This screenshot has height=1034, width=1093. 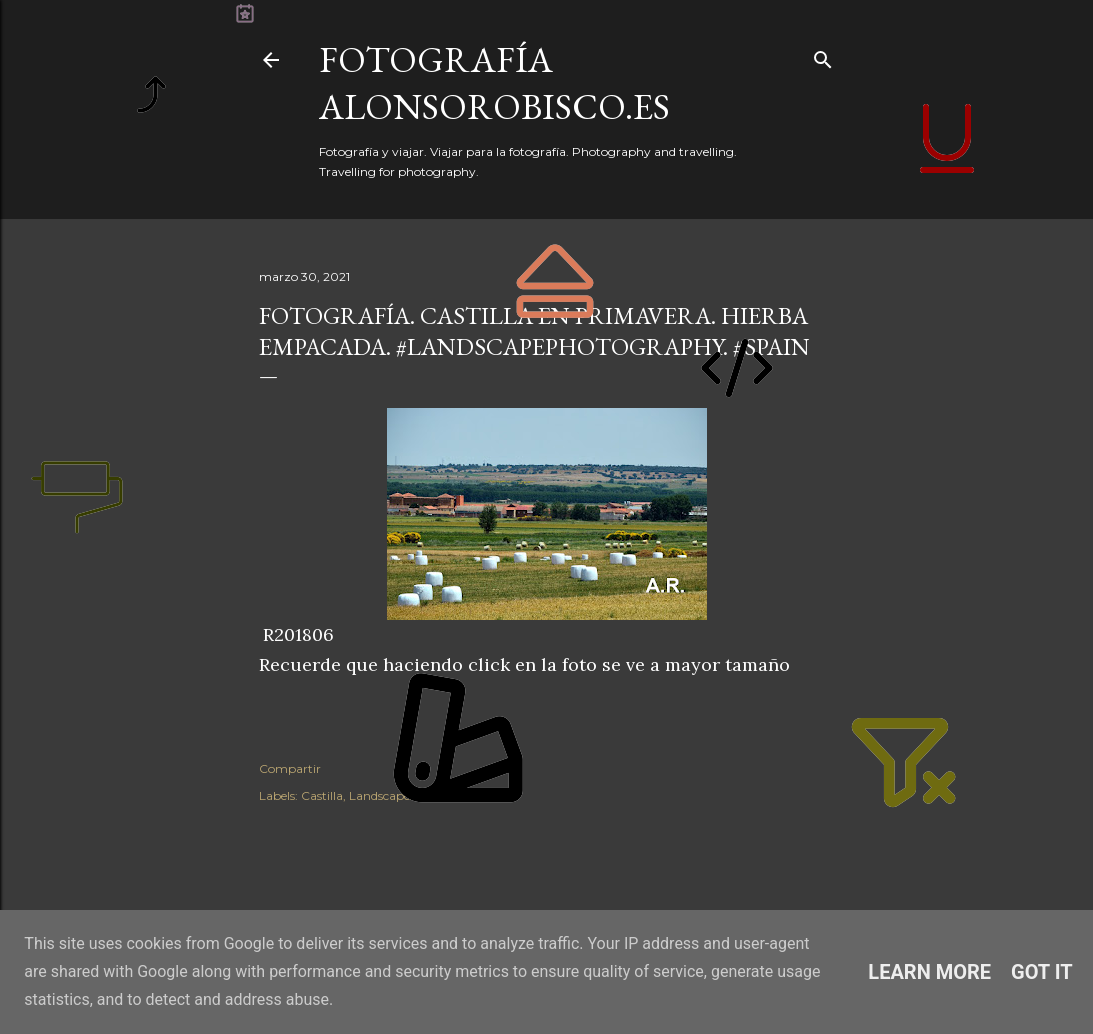 I want to click on view or edit source code, so click(x=737, y=368).